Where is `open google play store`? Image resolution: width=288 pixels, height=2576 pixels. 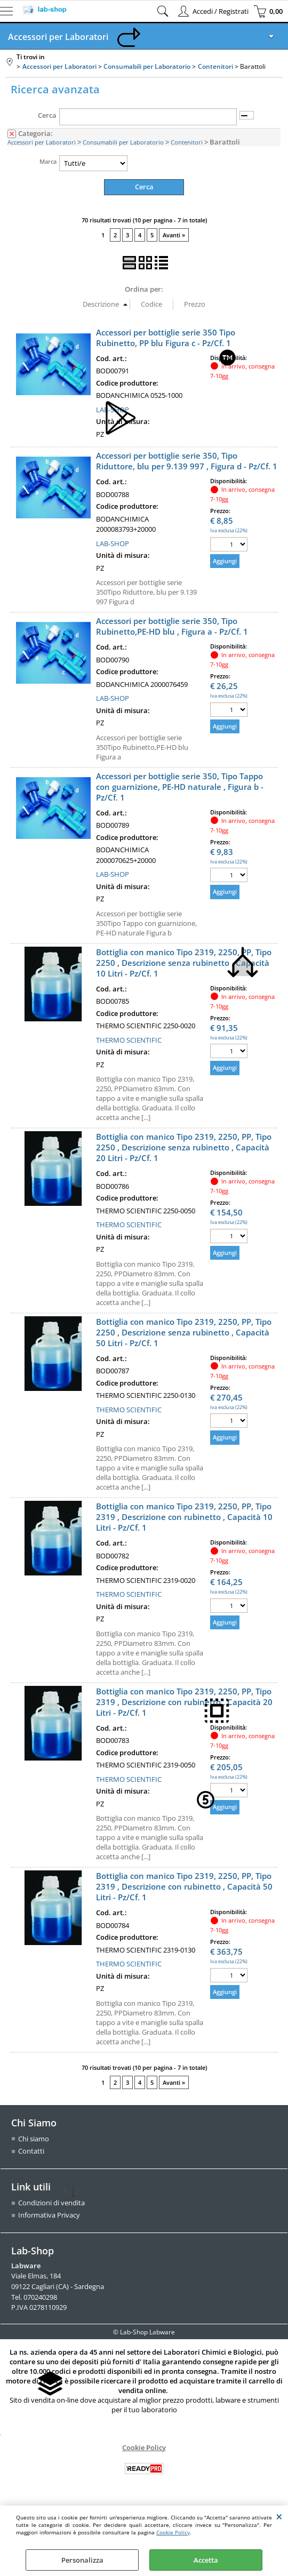 open google play store is located at coordinates (117, 418).